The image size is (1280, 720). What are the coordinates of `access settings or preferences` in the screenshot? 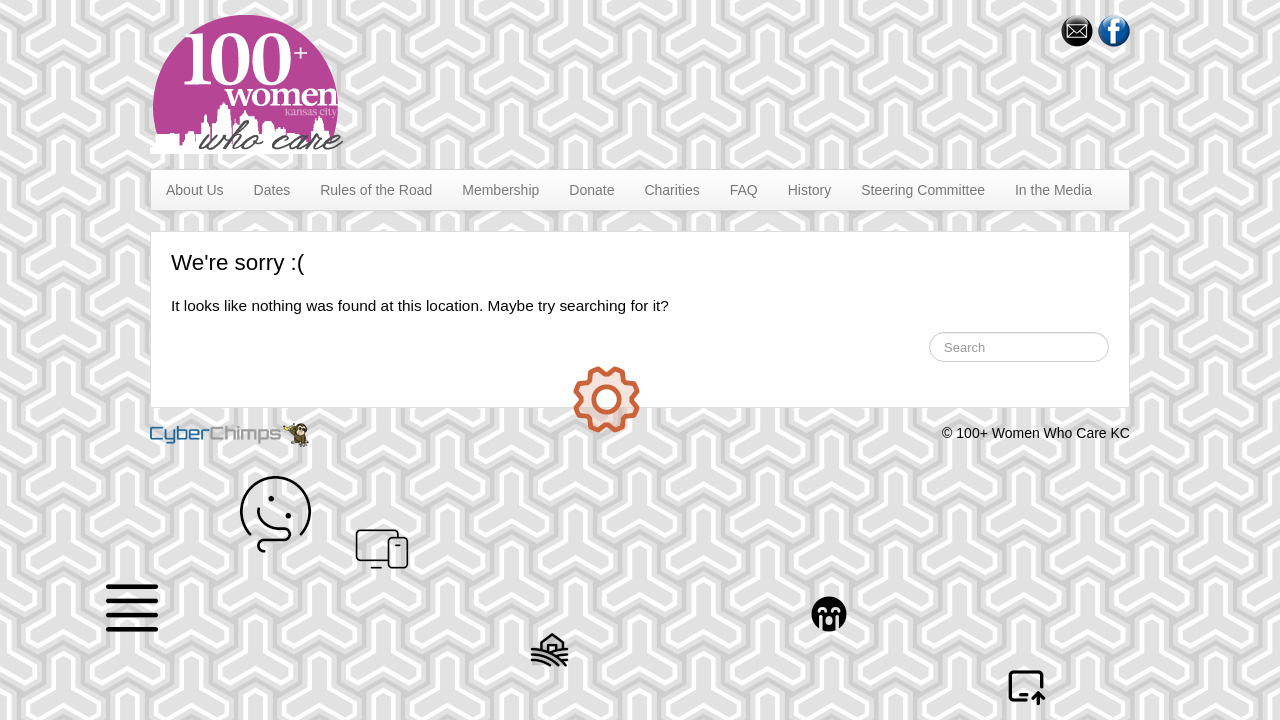 It's located at (606, 399).